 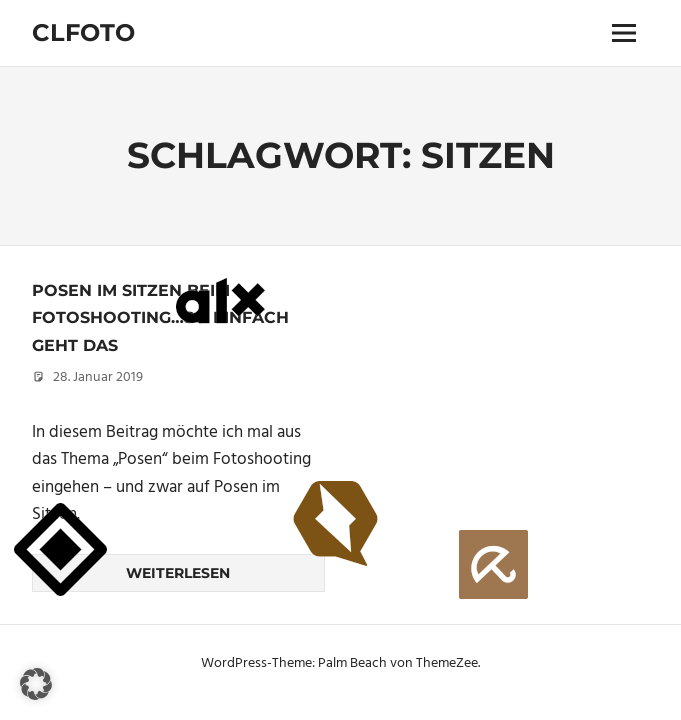 I want to click on alx brand logo, so click(x=220, y=300).